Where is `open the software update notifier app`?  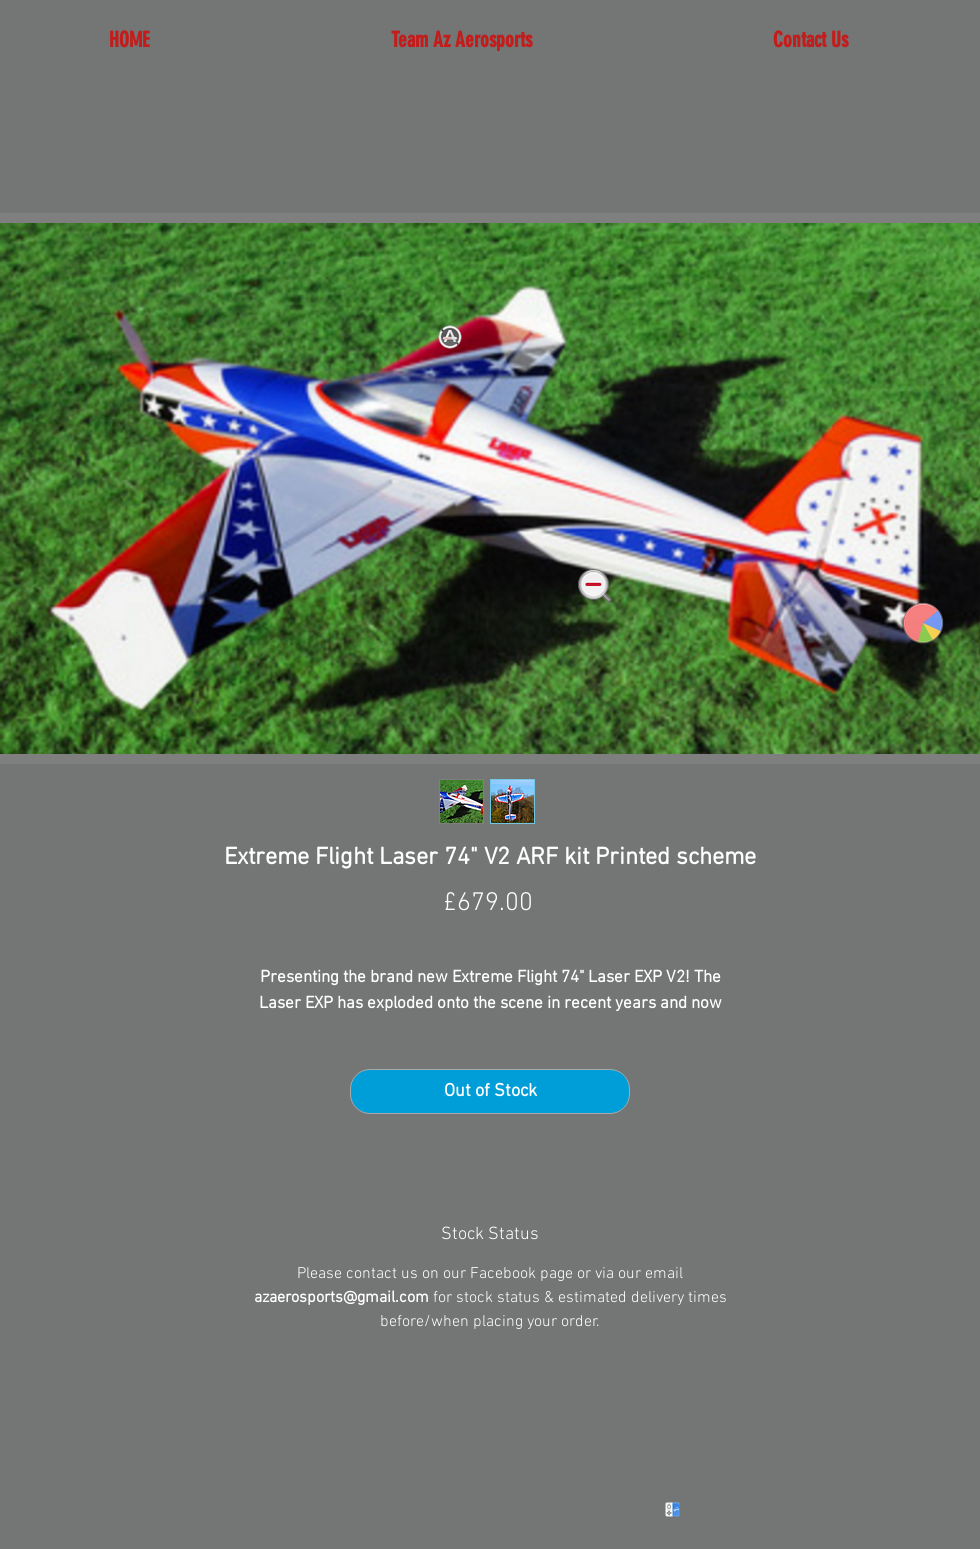
open the software update notifier app is located at coordinates (450, 337).